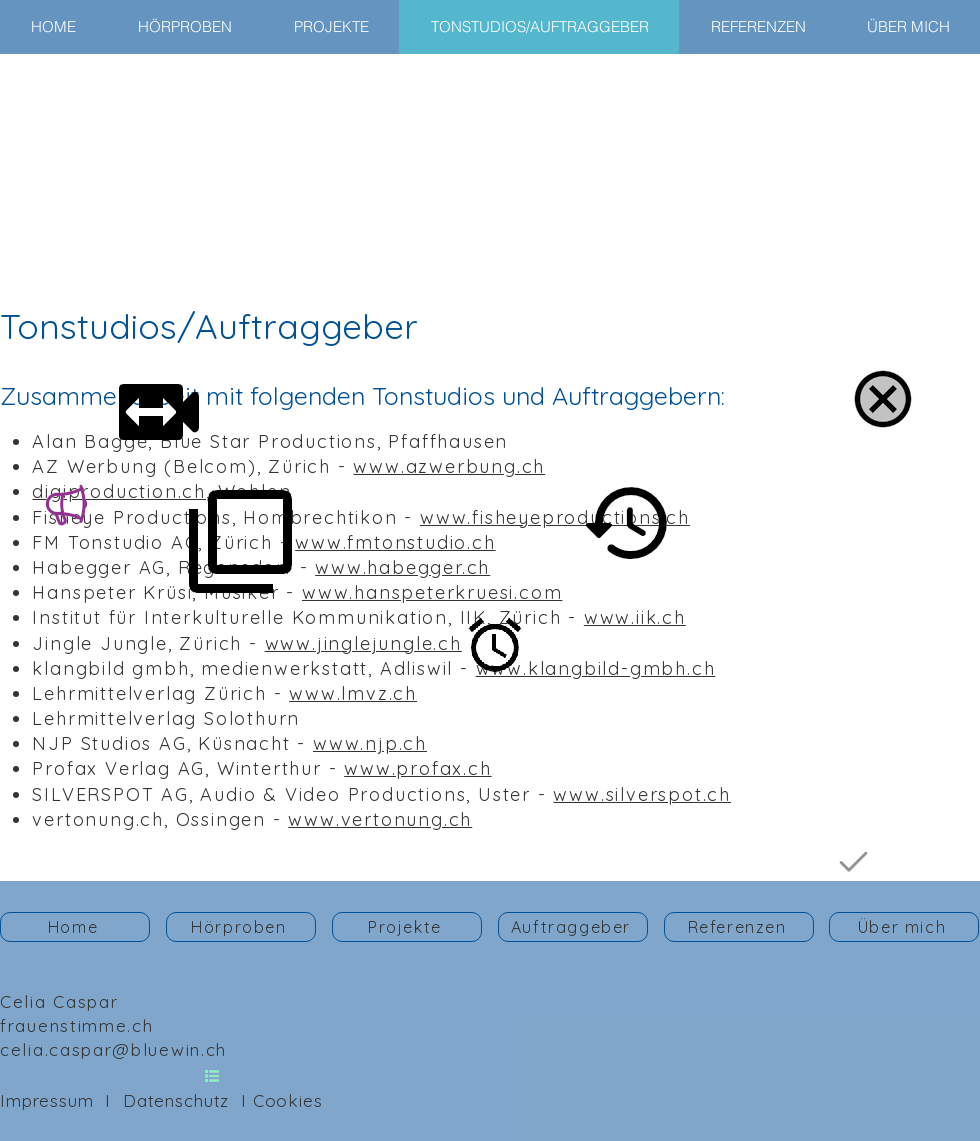 The width and height of the screenshot is (980, 1141). I want to click on confirm or submit an action, so click(853, 862).